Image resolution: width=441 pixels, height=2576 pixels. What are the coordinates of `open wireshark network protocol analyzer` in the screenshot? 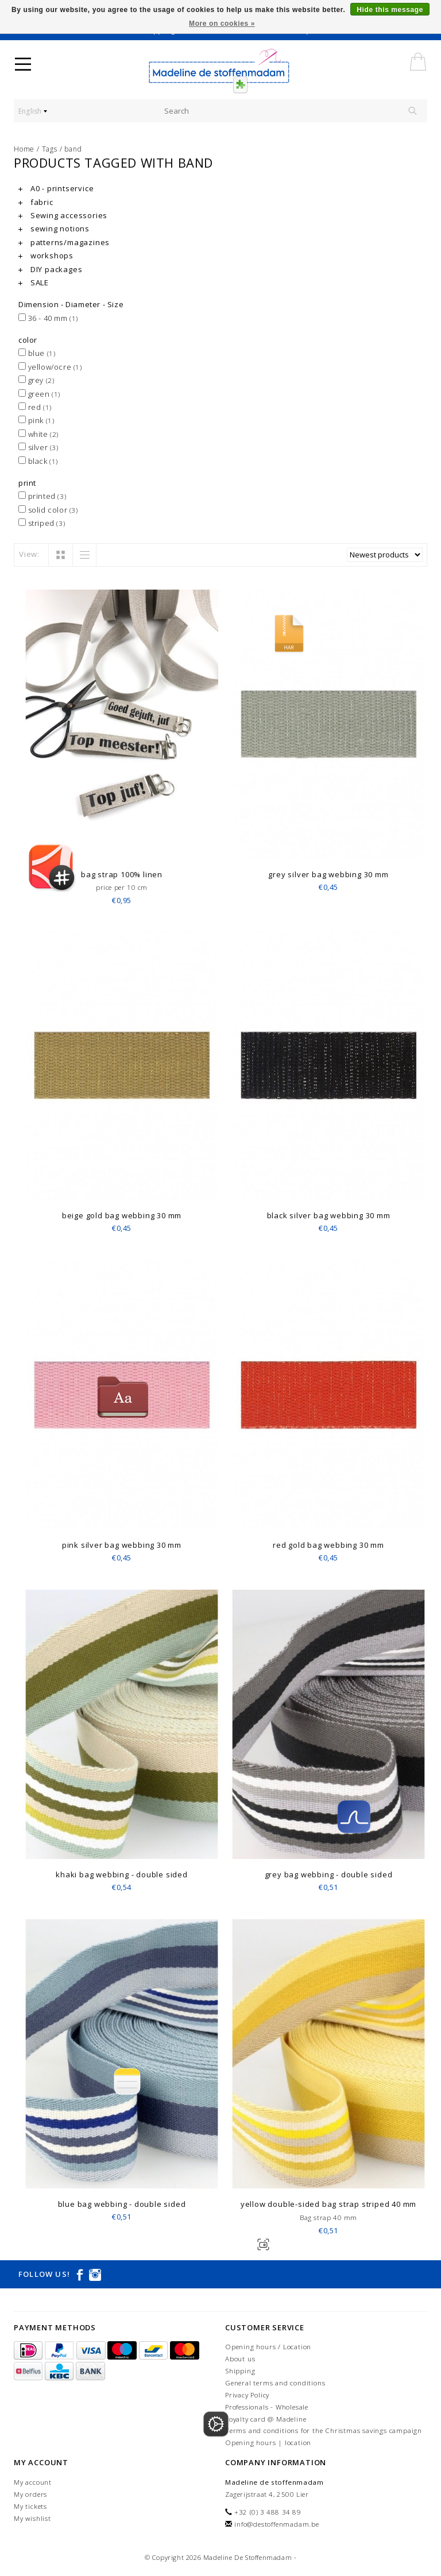 It's located at (354, 1816).